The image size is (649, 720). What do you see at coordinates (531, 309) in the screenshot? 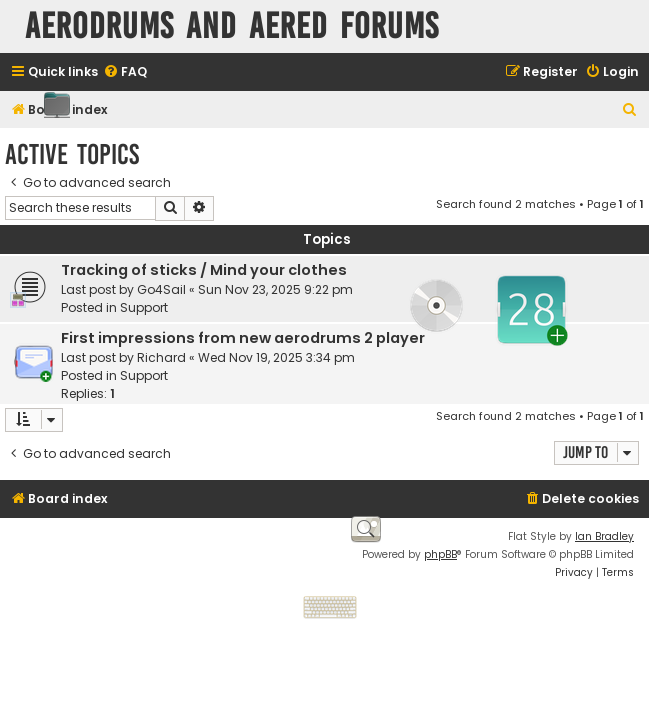
I see `create a new calendar appointment` at bounding box center [531, 309].